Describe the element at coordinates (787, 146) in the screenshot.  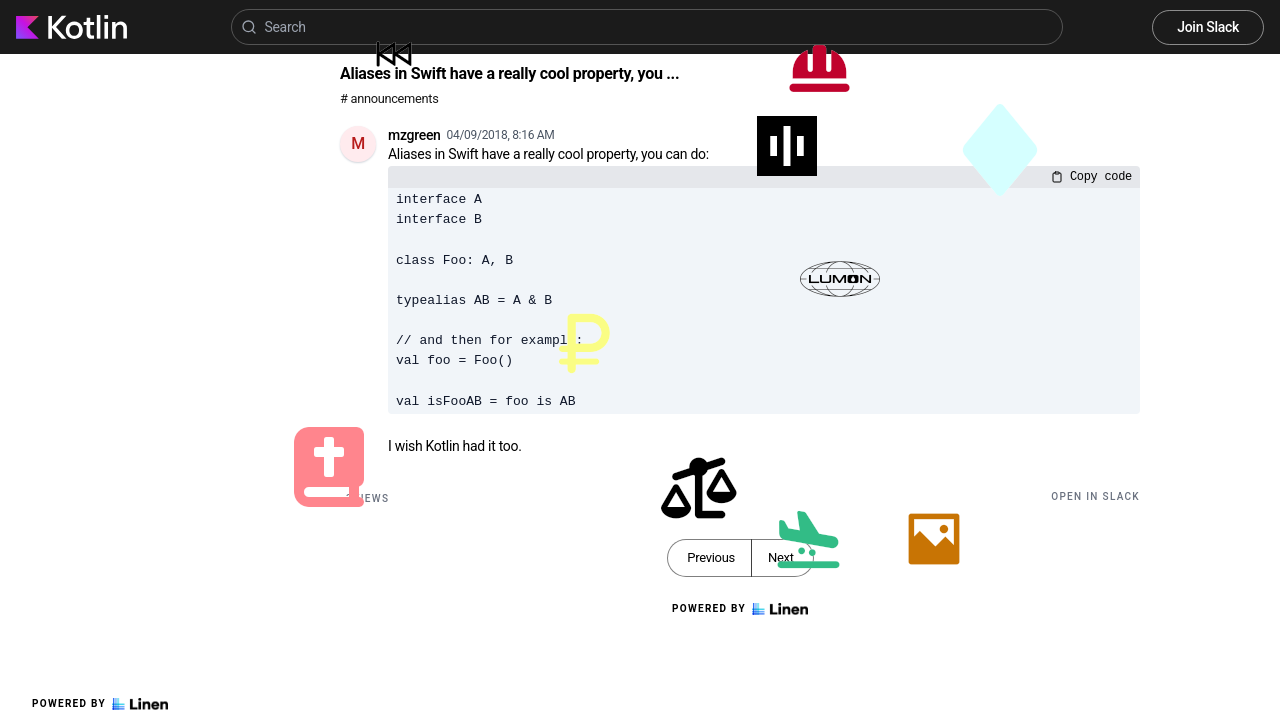
I see `activate voice recognition or speech input` at that location.